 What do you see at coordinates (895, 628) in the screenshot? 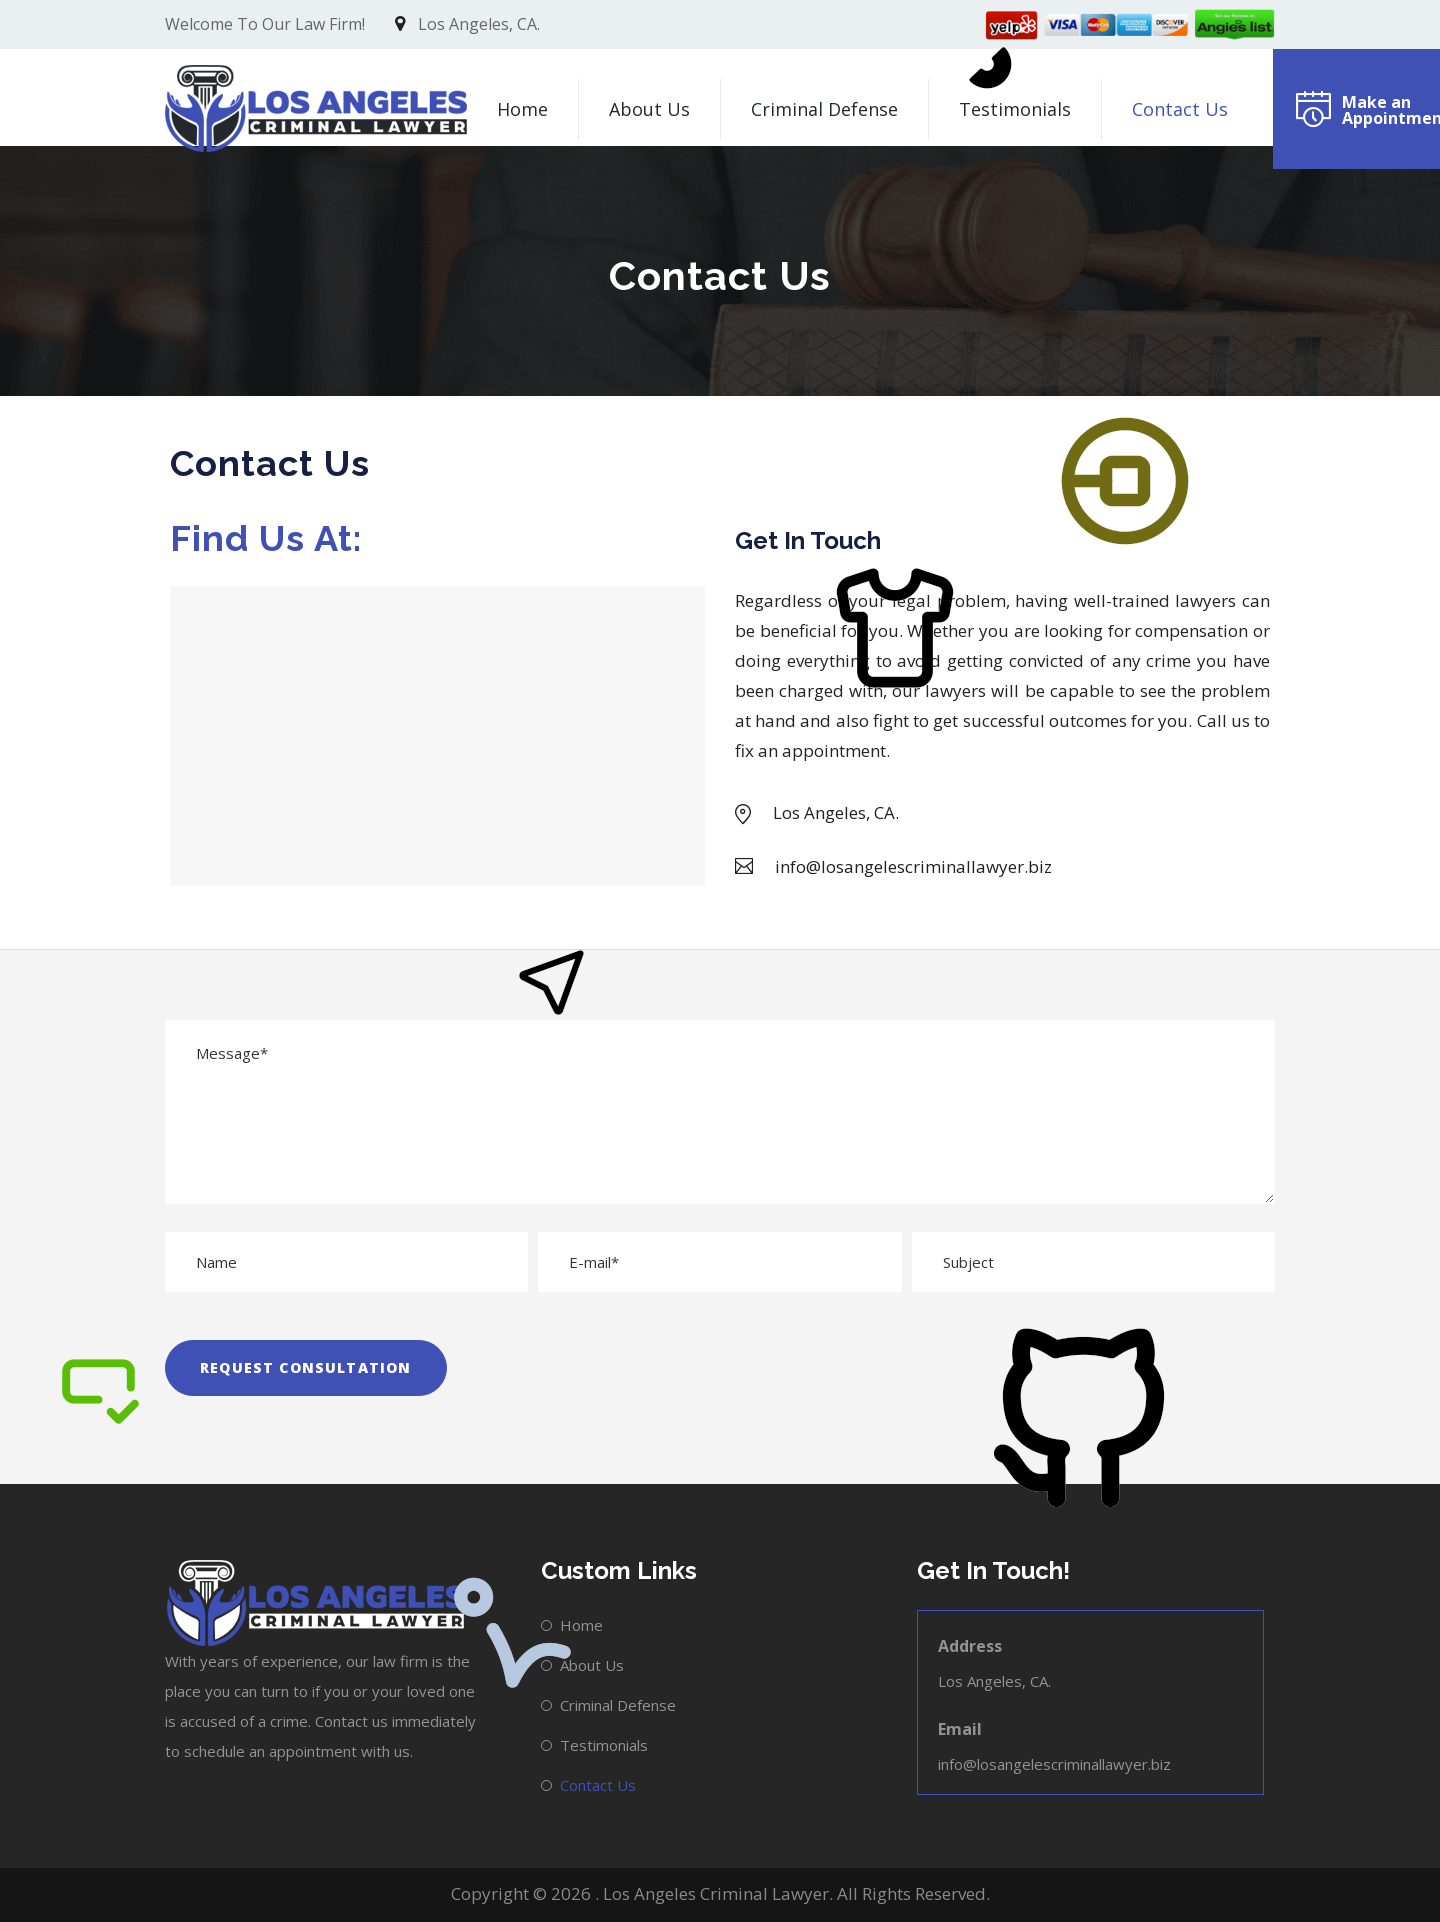
I see `browse clothing or apparel items` at bounding box center [895, 628].